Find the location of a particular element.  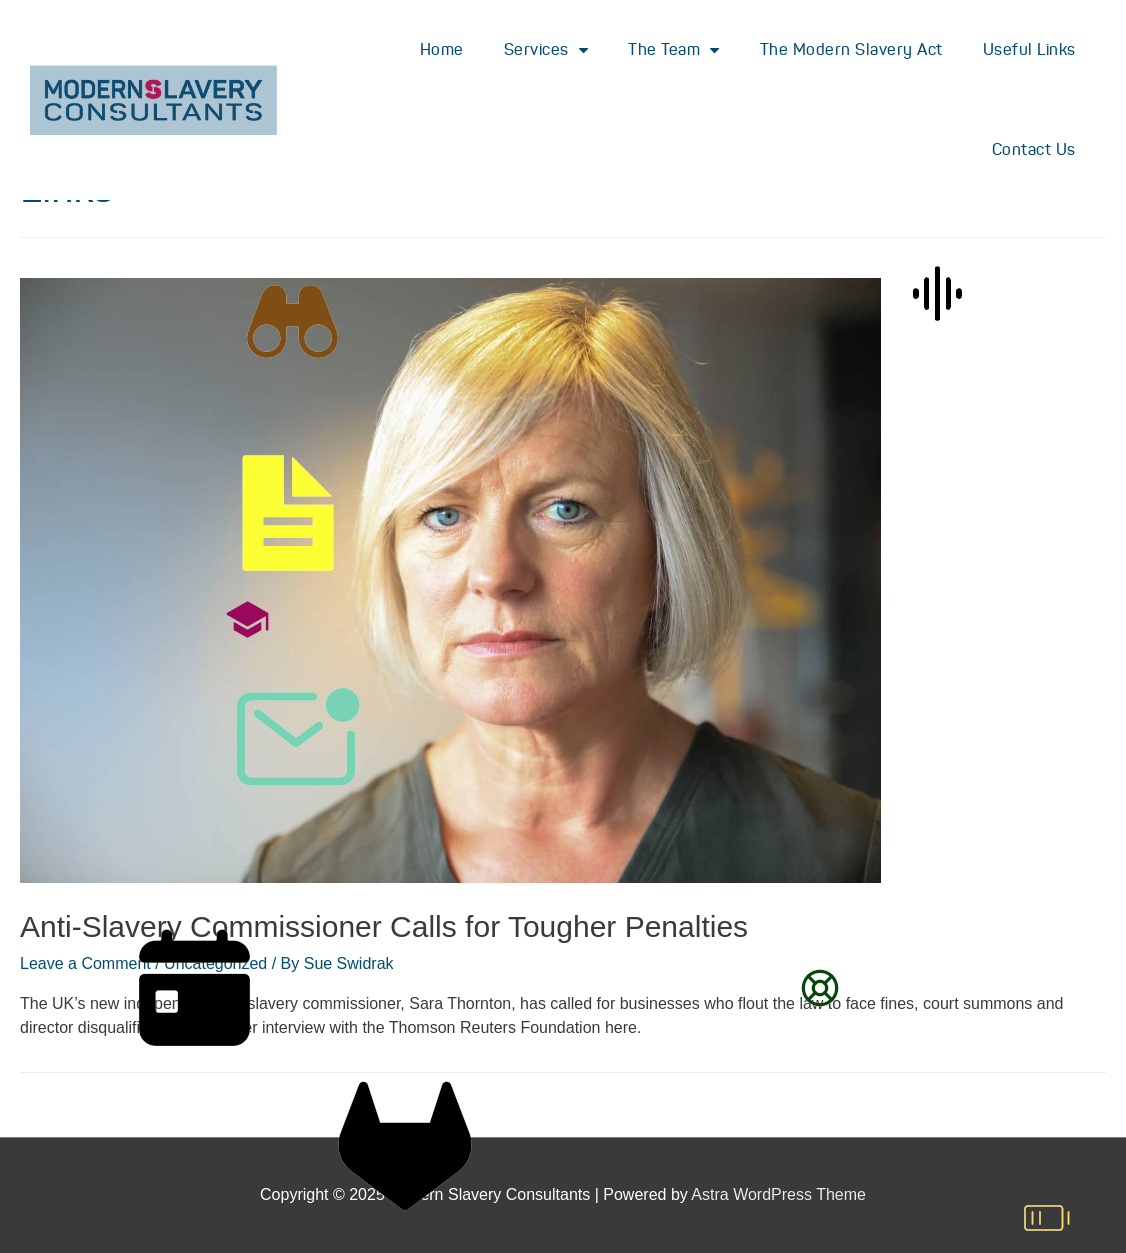

access education or learning features is located at coordinates (247, 619).